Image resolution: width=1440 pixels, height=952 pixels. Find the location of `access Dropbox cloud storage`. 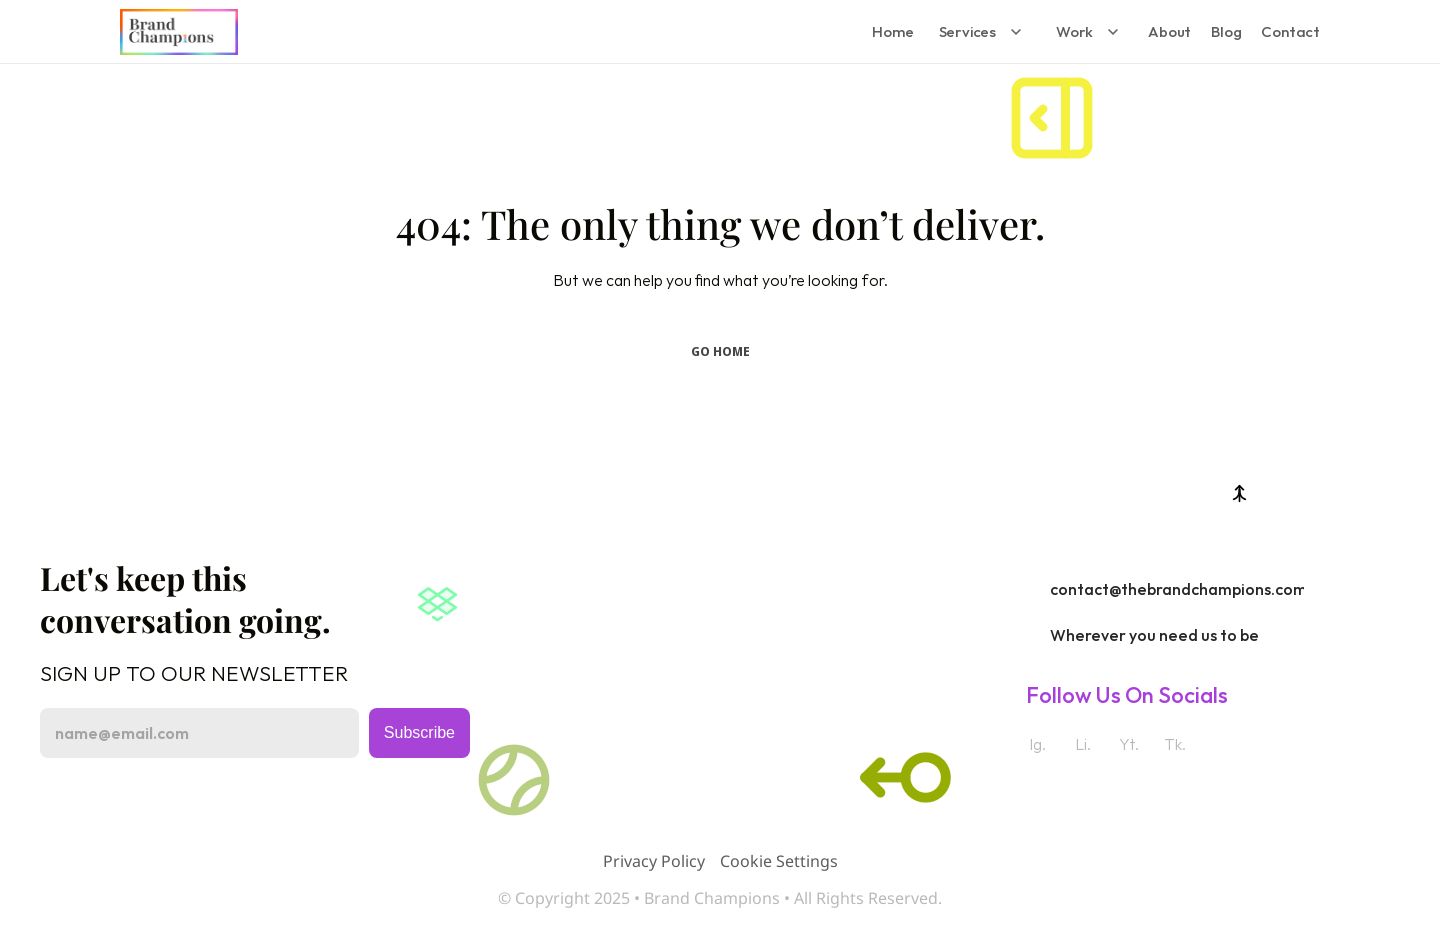

access Dropbox cloud storage is located at coordinates (437, 602).